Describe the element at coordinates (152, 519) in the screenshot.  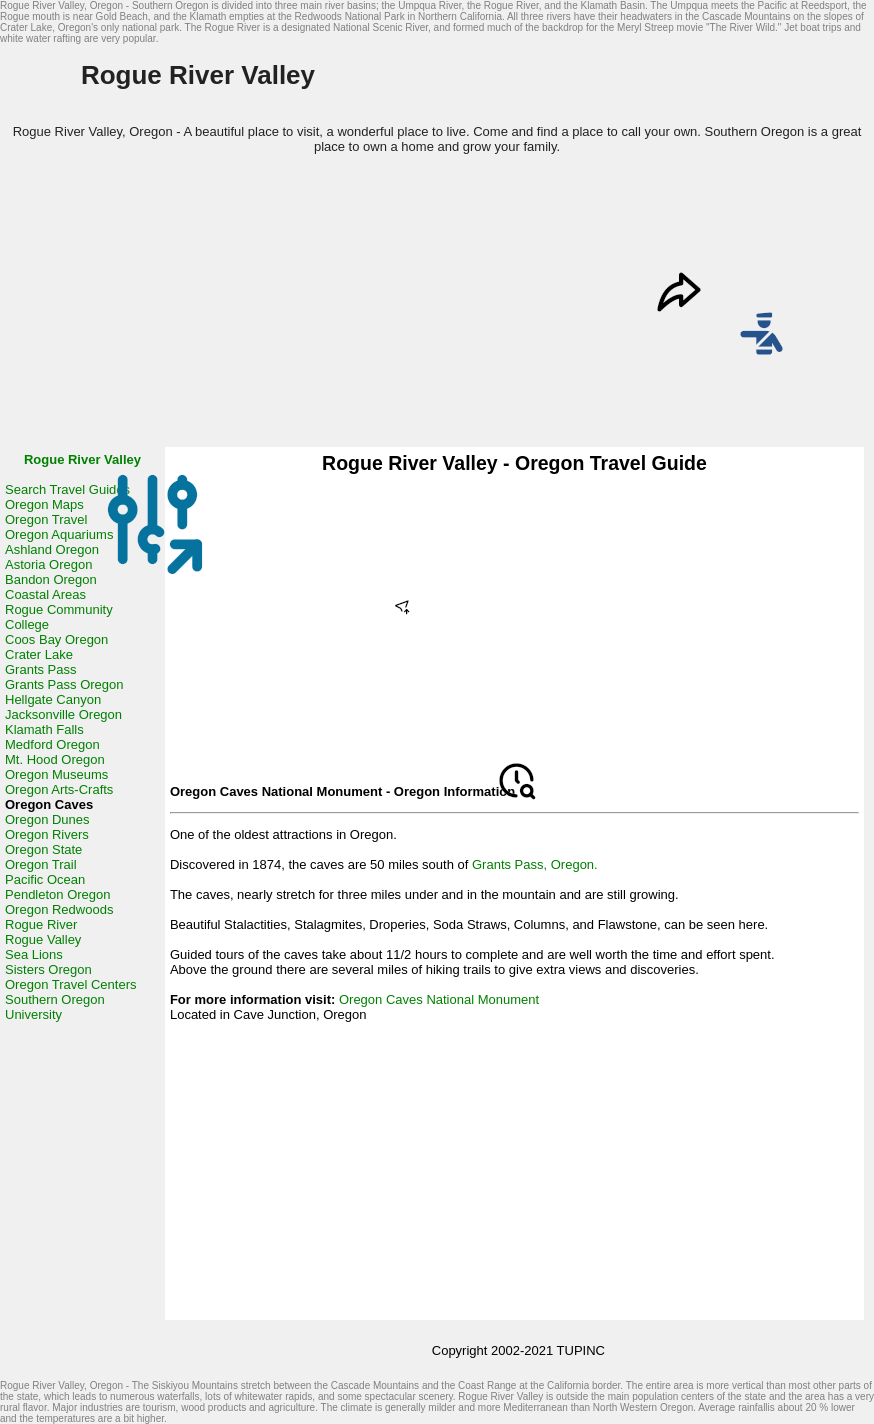
I see `share current filter or settings configuration` at that location.